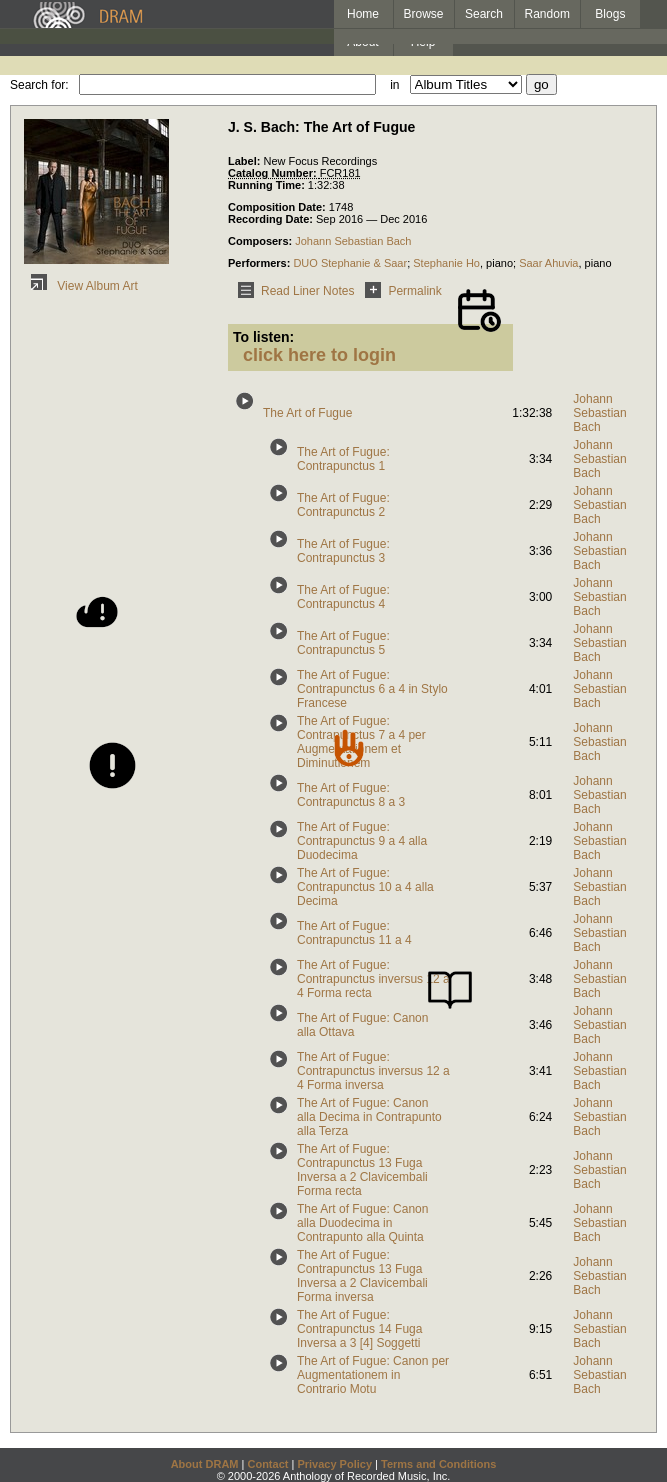  Describe the element at coordinates (97, 612) in the screenshot. I see `cloud storage warning or issue detected` at that location.